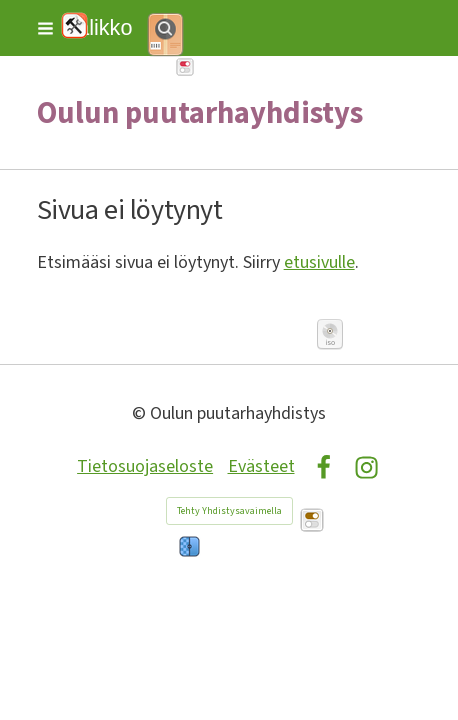 The width and height of the screenshot is (458, 720). I want to click on open gnome tweaks to customize desktop settings, so click(312, 520).